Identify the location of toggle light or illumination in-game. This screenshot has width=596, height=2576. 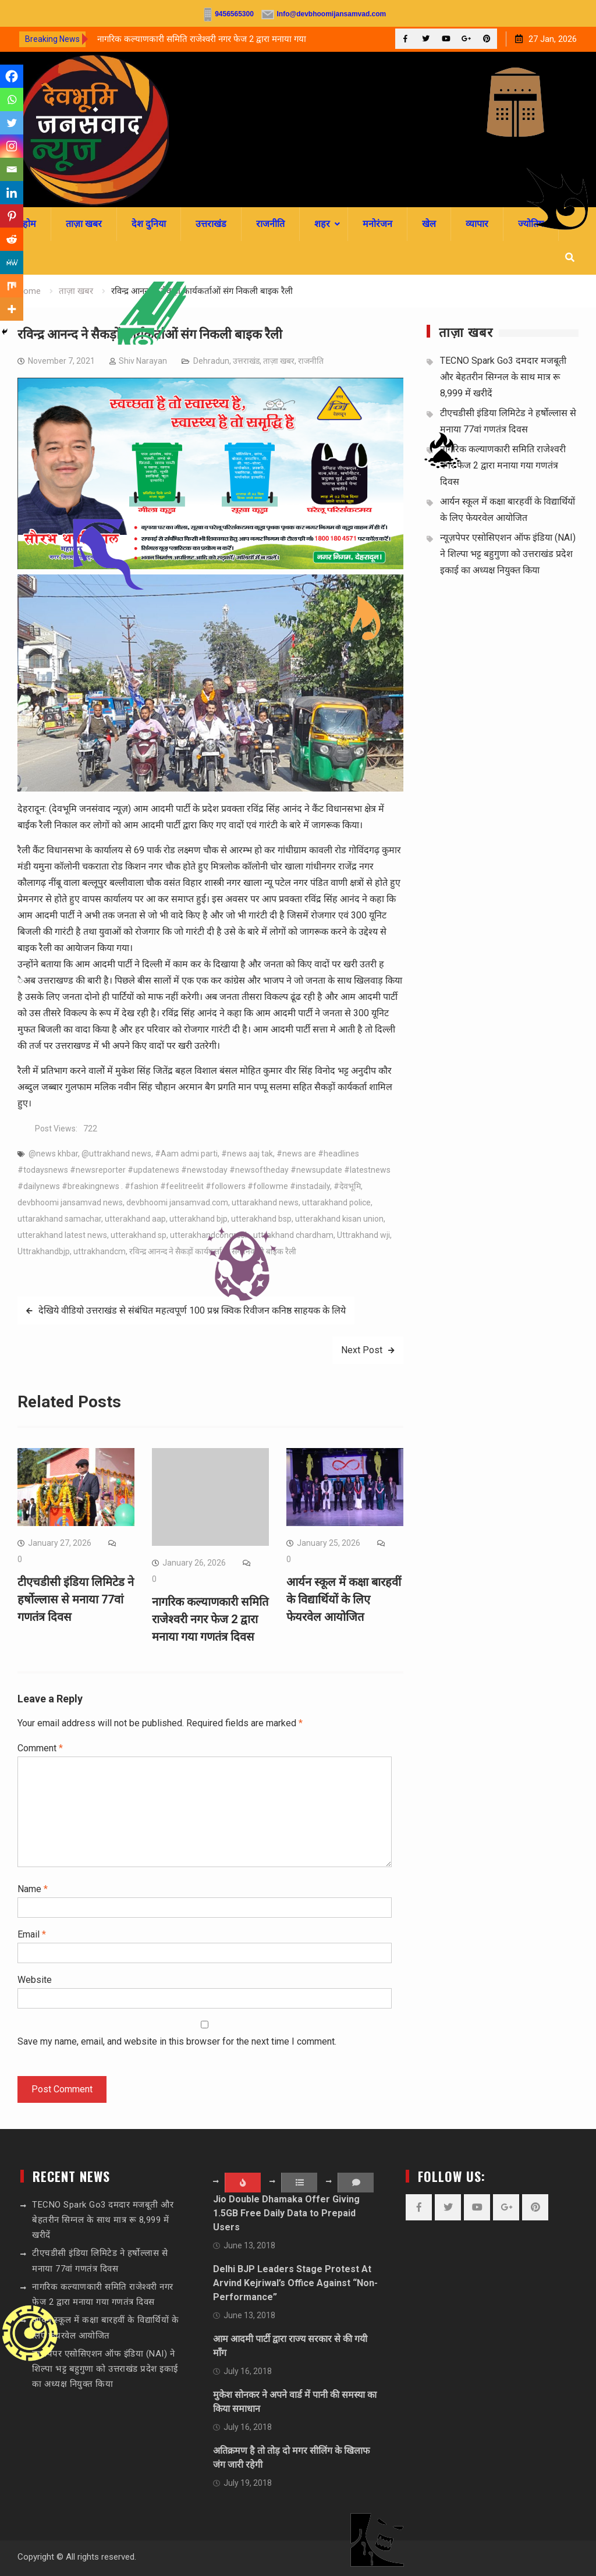
(364, 618).